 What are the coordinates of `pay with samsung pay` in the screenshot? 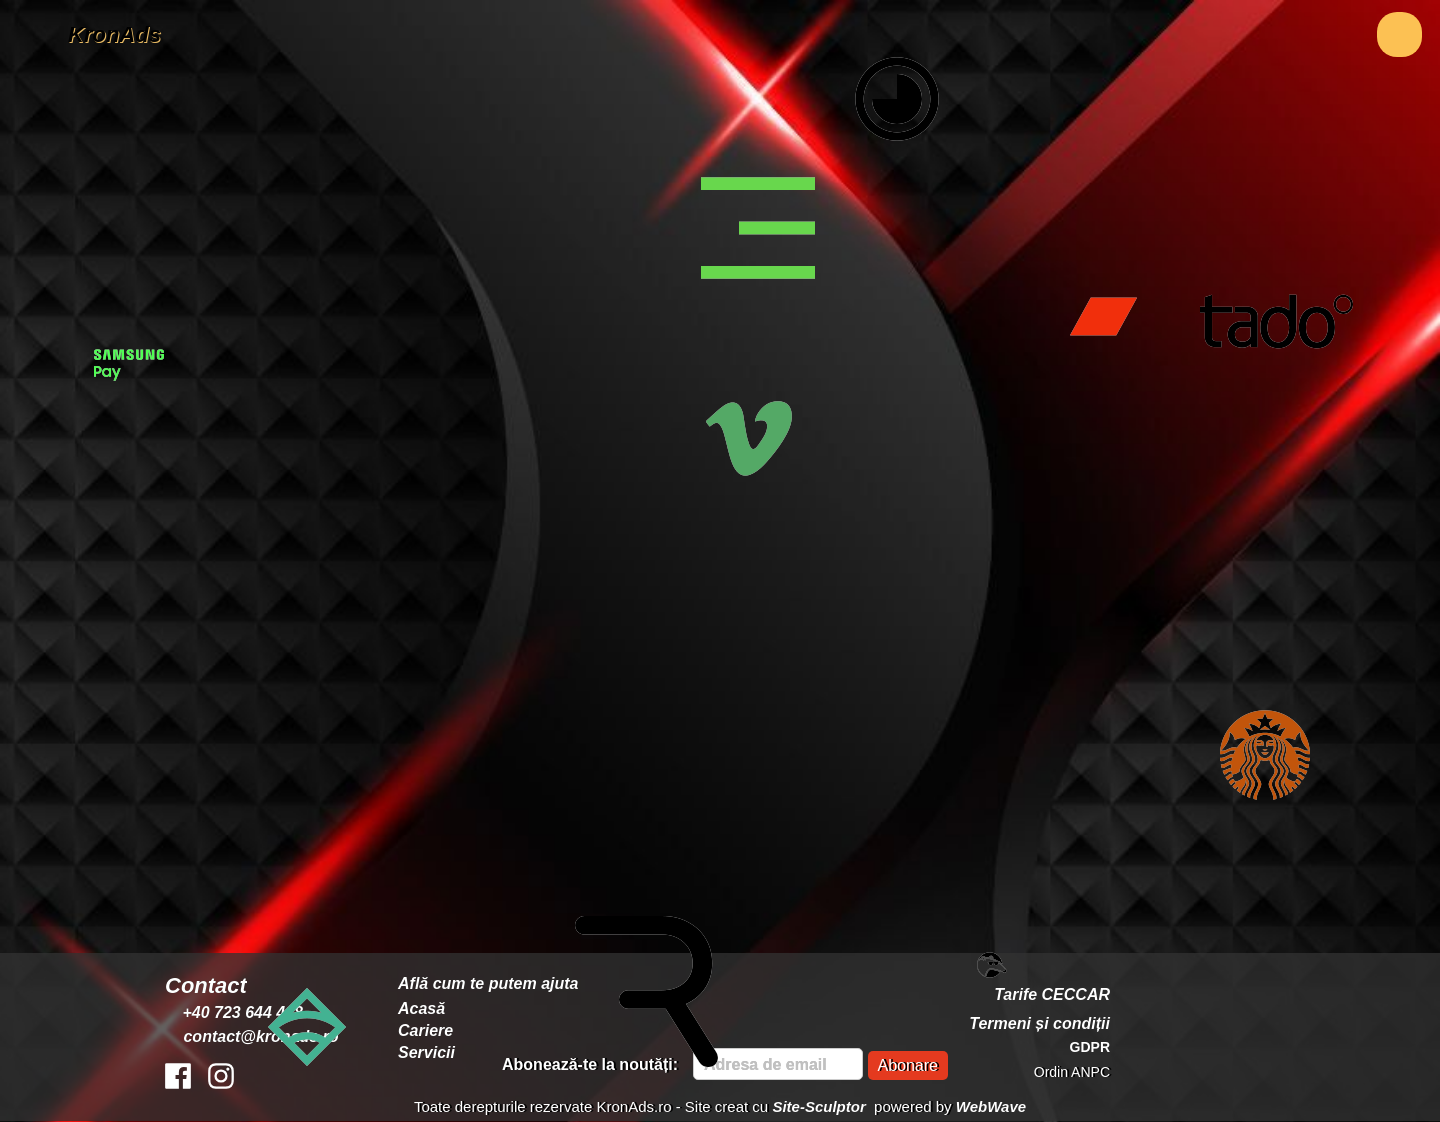 It's located at (129, 365).